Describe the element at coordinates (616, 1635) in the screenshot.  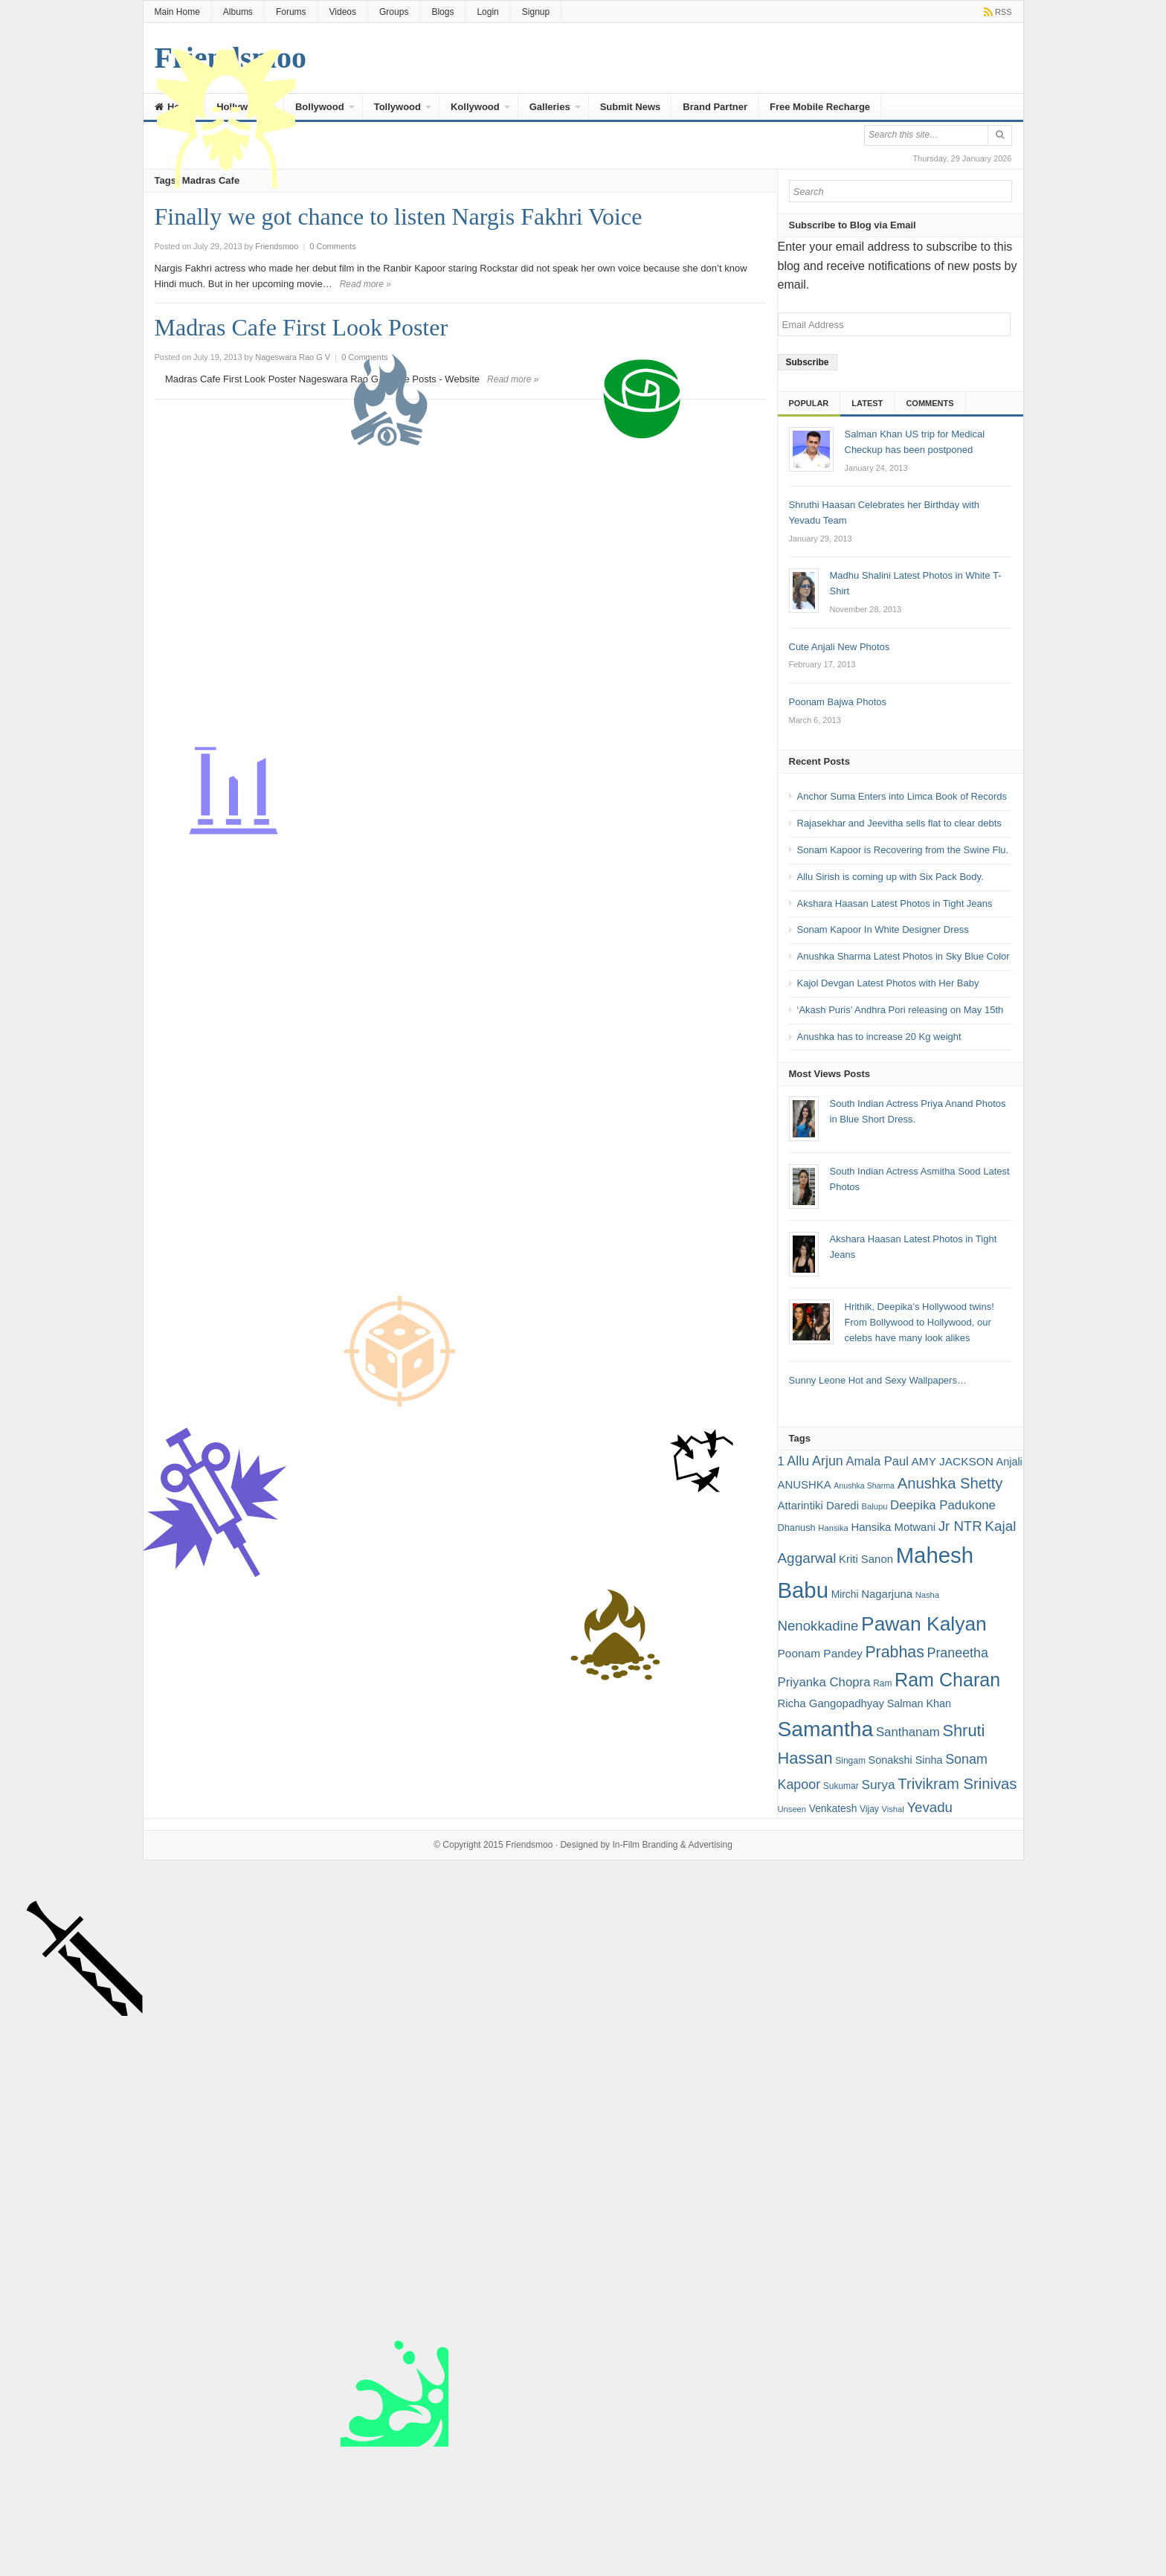
I see `indicates spicy or hot food option` at that location.